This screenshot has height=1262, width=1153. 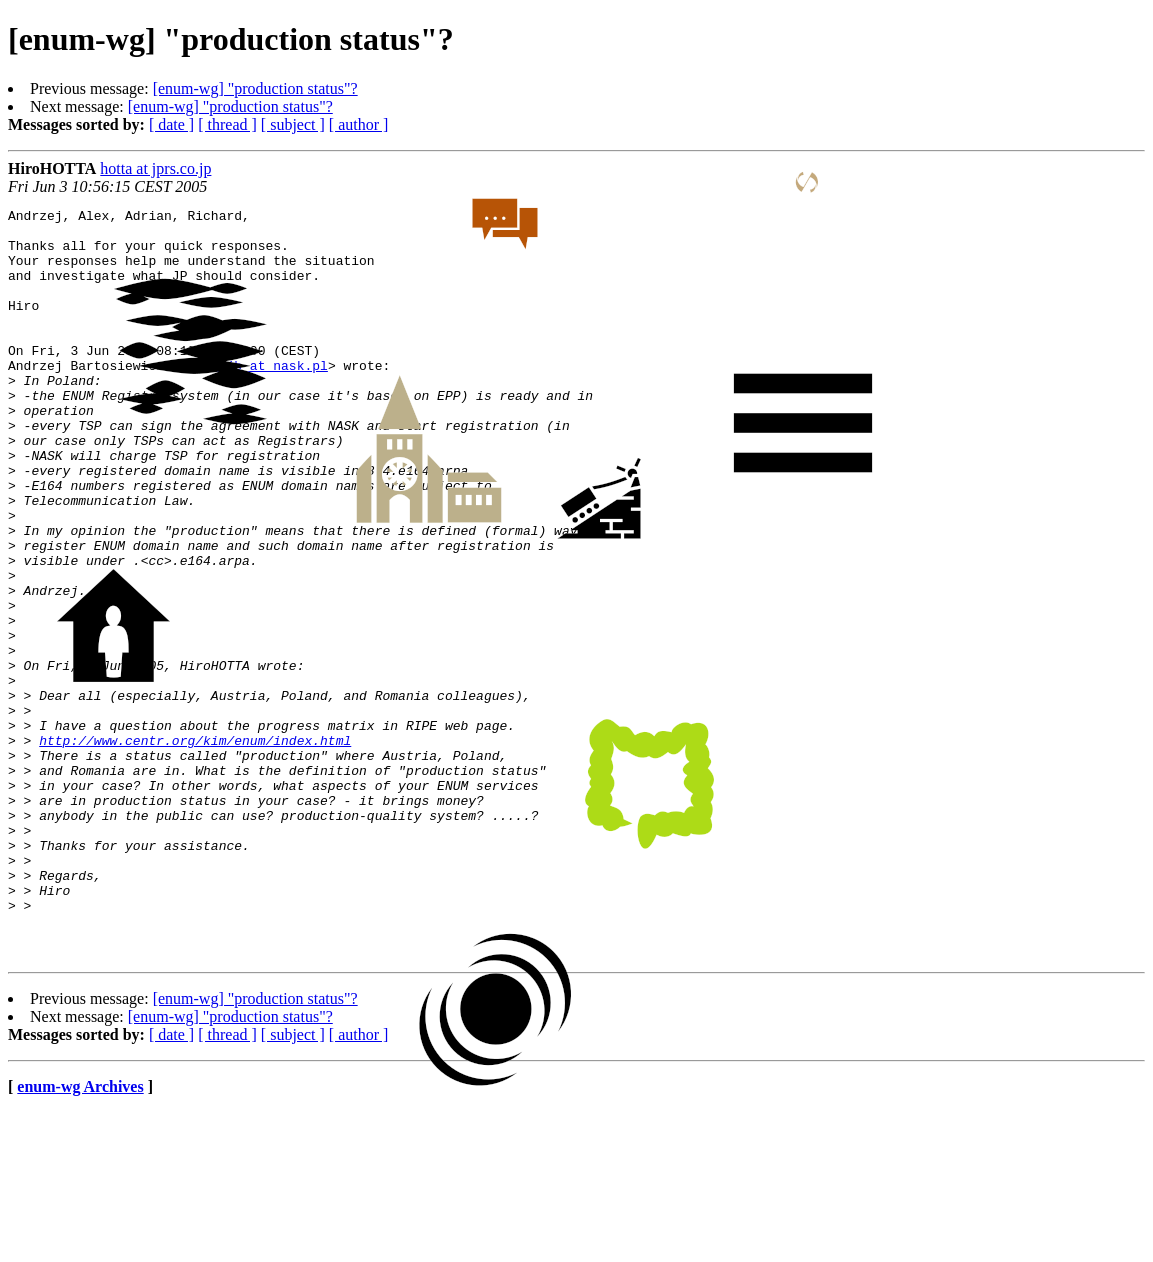 I want to click on indicates vibration or haptic feedback is enabled, so click(x=496, y=1008).